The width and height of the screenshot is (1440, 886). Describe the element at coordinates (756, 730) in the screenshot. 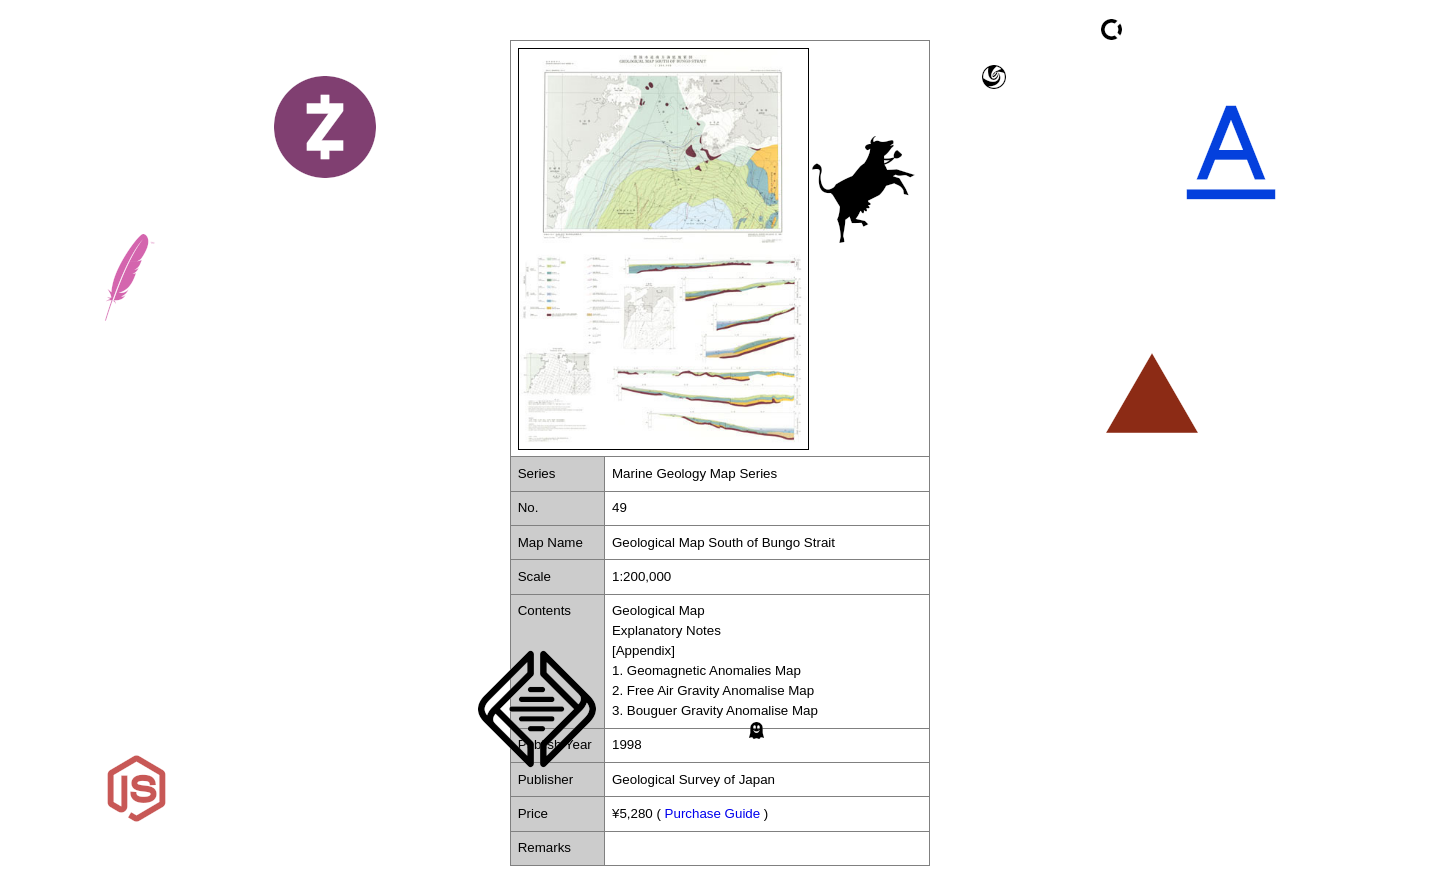

I see `open ghostery privacy browser extension` at that location.